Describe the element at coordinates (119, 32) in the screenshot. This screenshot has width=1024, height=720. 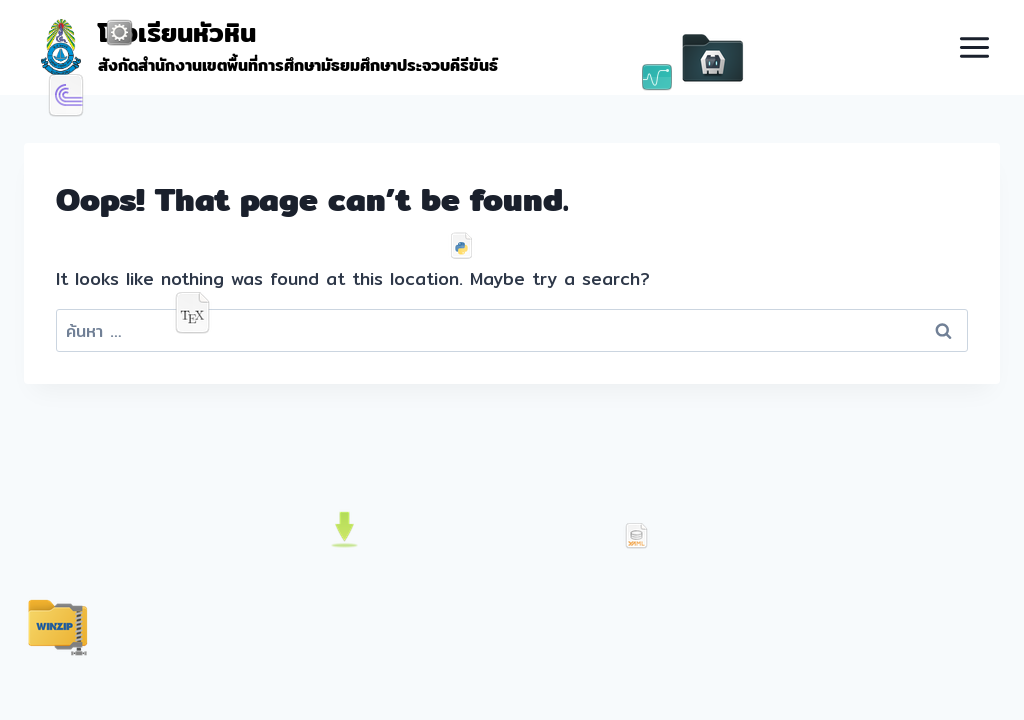
I see `shared library file type indicator` at that location.